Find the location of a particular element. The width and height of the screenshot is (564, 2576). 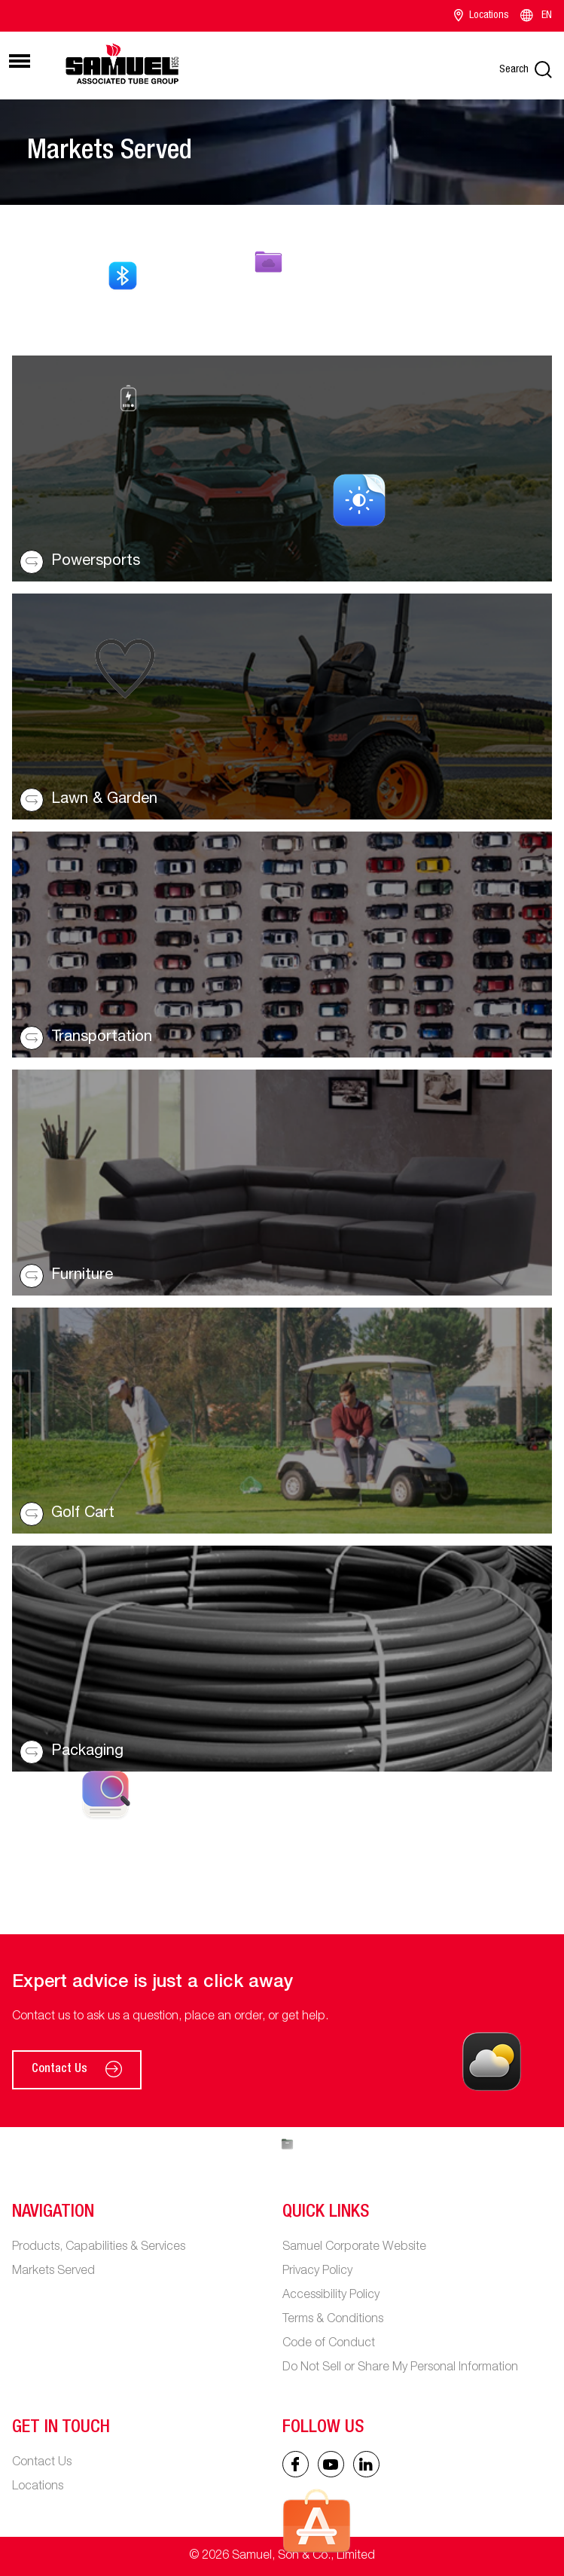

open the weather app is located at coordinates (492, 2062).